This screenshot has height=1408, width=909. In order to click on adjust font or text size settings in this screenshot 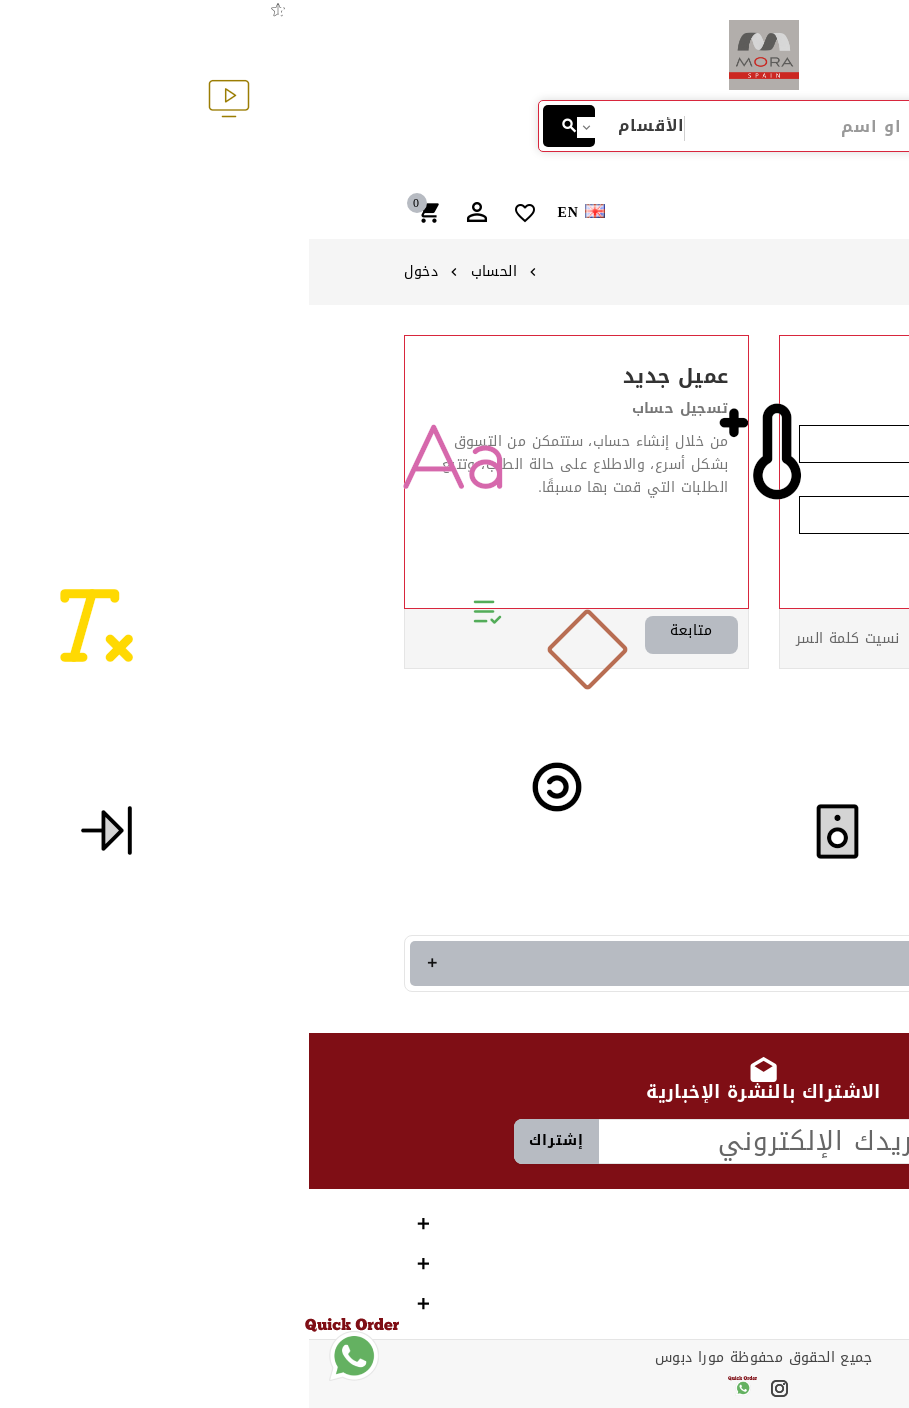, I will do `click(454, 458)`.